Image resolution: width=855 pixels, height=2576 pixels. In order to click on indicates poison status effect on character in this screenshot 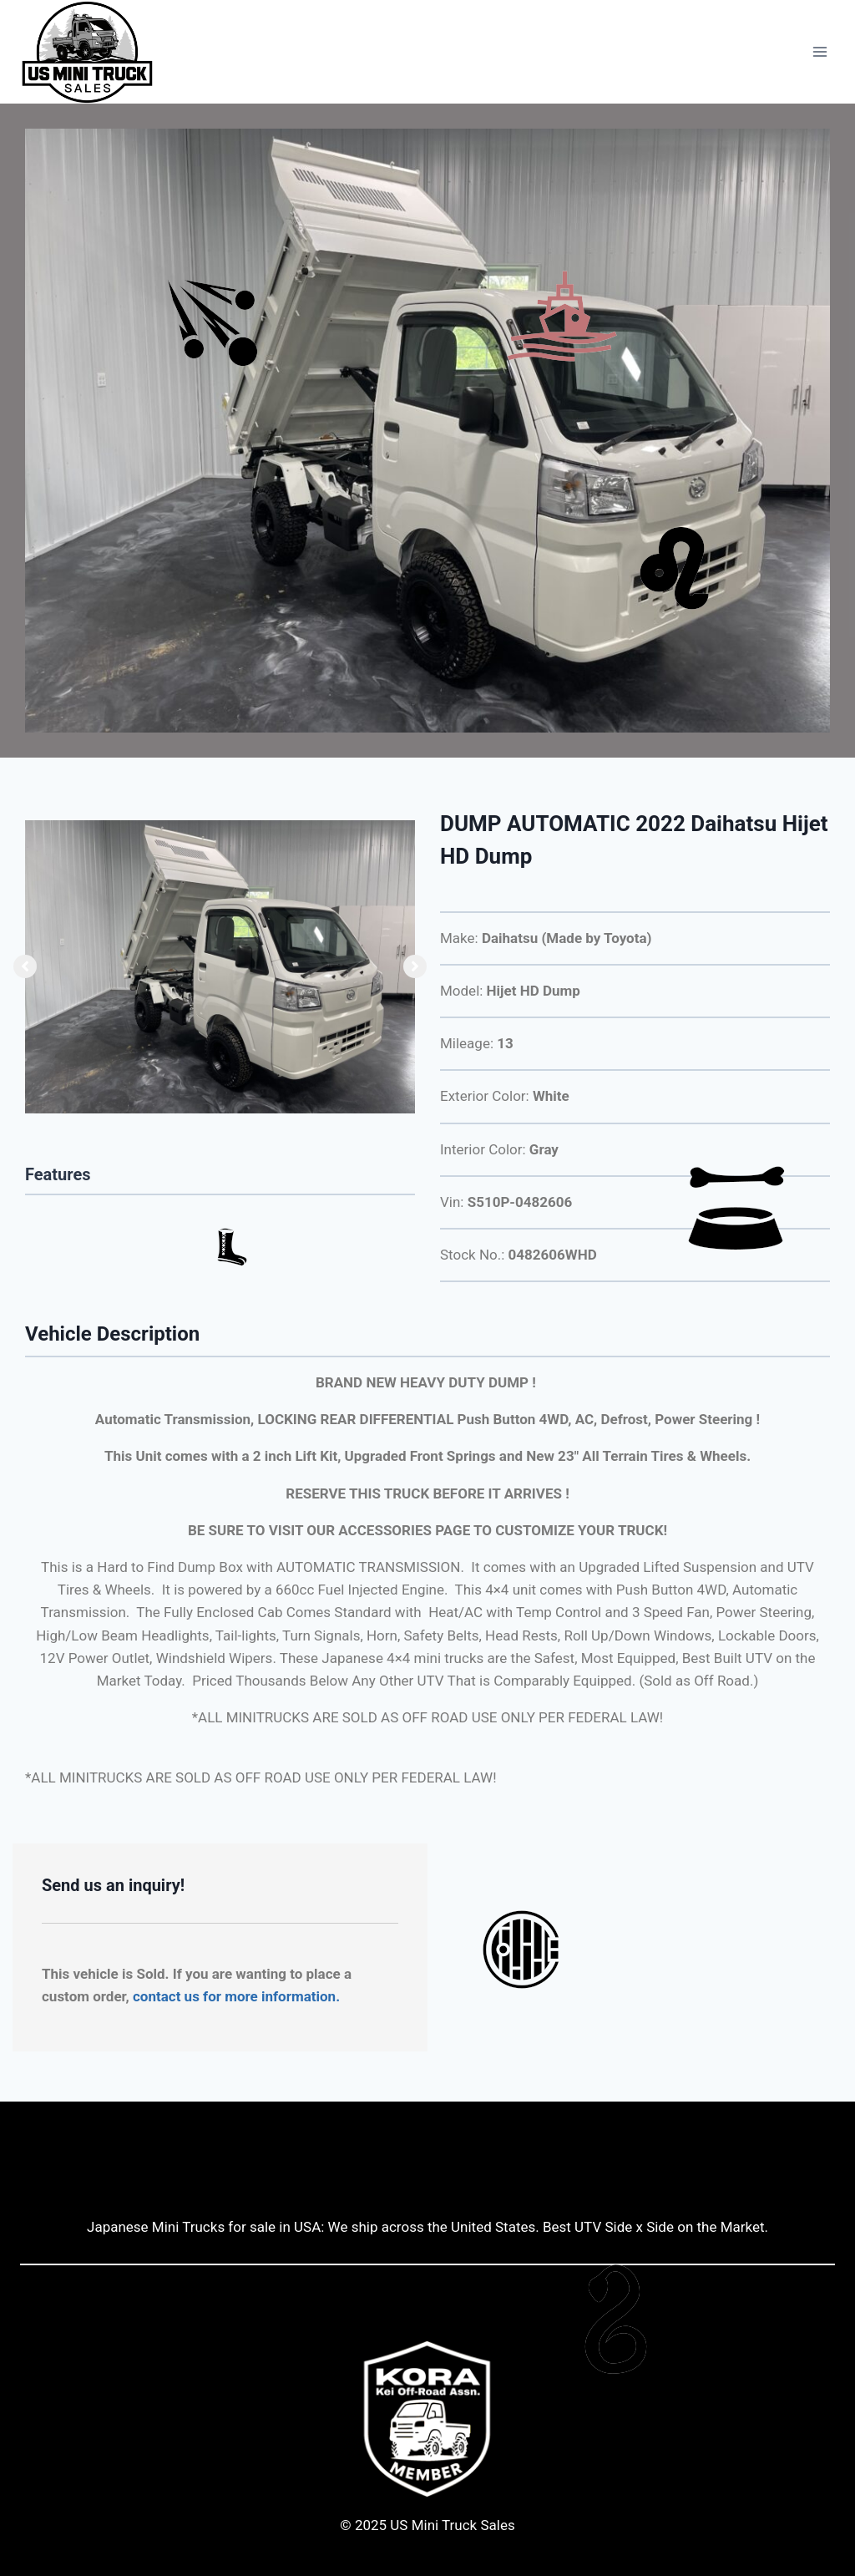, I will do `click(615, 2319)`.